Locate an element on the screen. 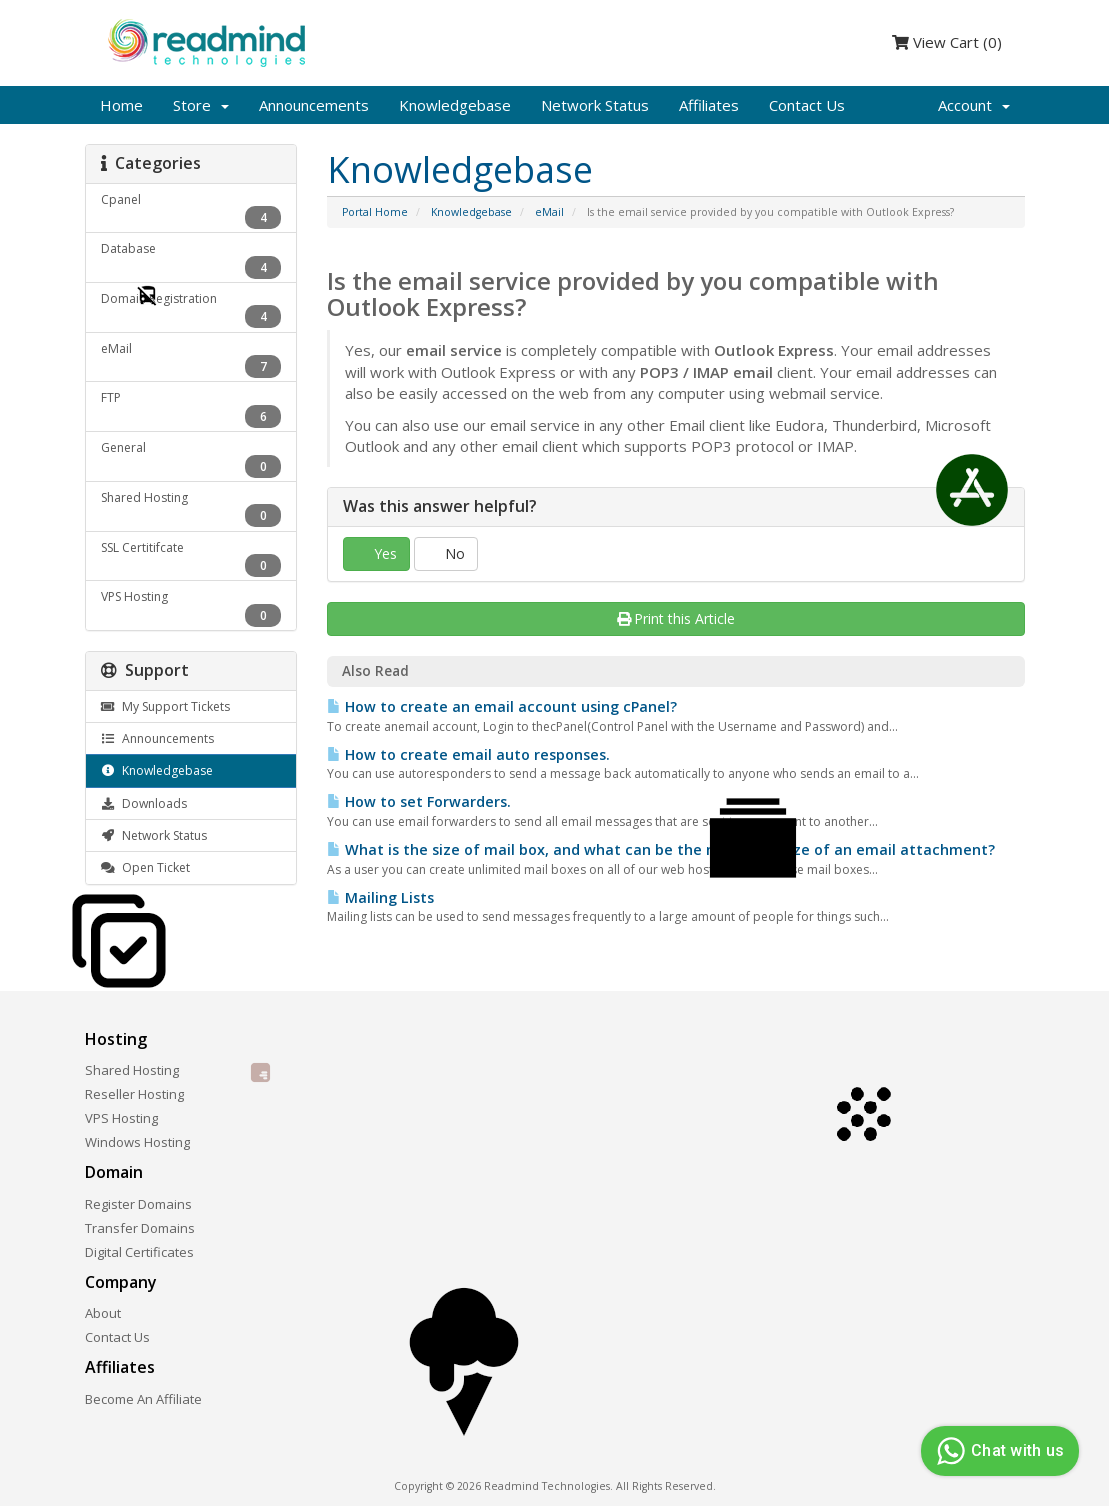 The image size is (1109, 1506). content copied successfully to clipboard is located at coordinates (119, 941).